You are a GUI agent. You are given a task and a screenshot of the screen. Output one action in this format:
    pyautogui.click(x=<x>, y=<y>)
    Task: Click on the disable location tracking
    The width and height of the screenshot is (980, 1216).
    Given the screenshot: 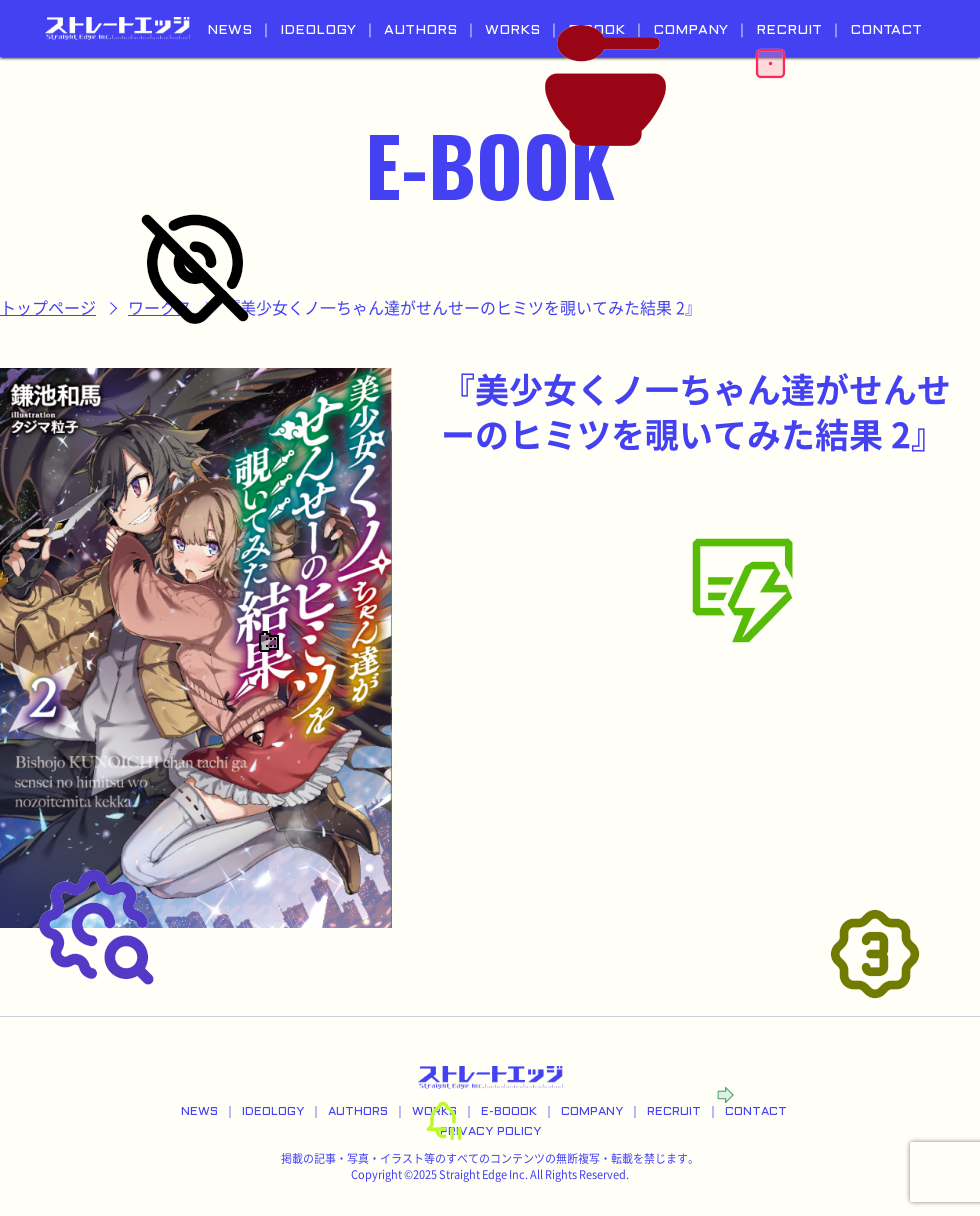 What is the action you would take?
    pyautogui.click(x=195, y=268)
    